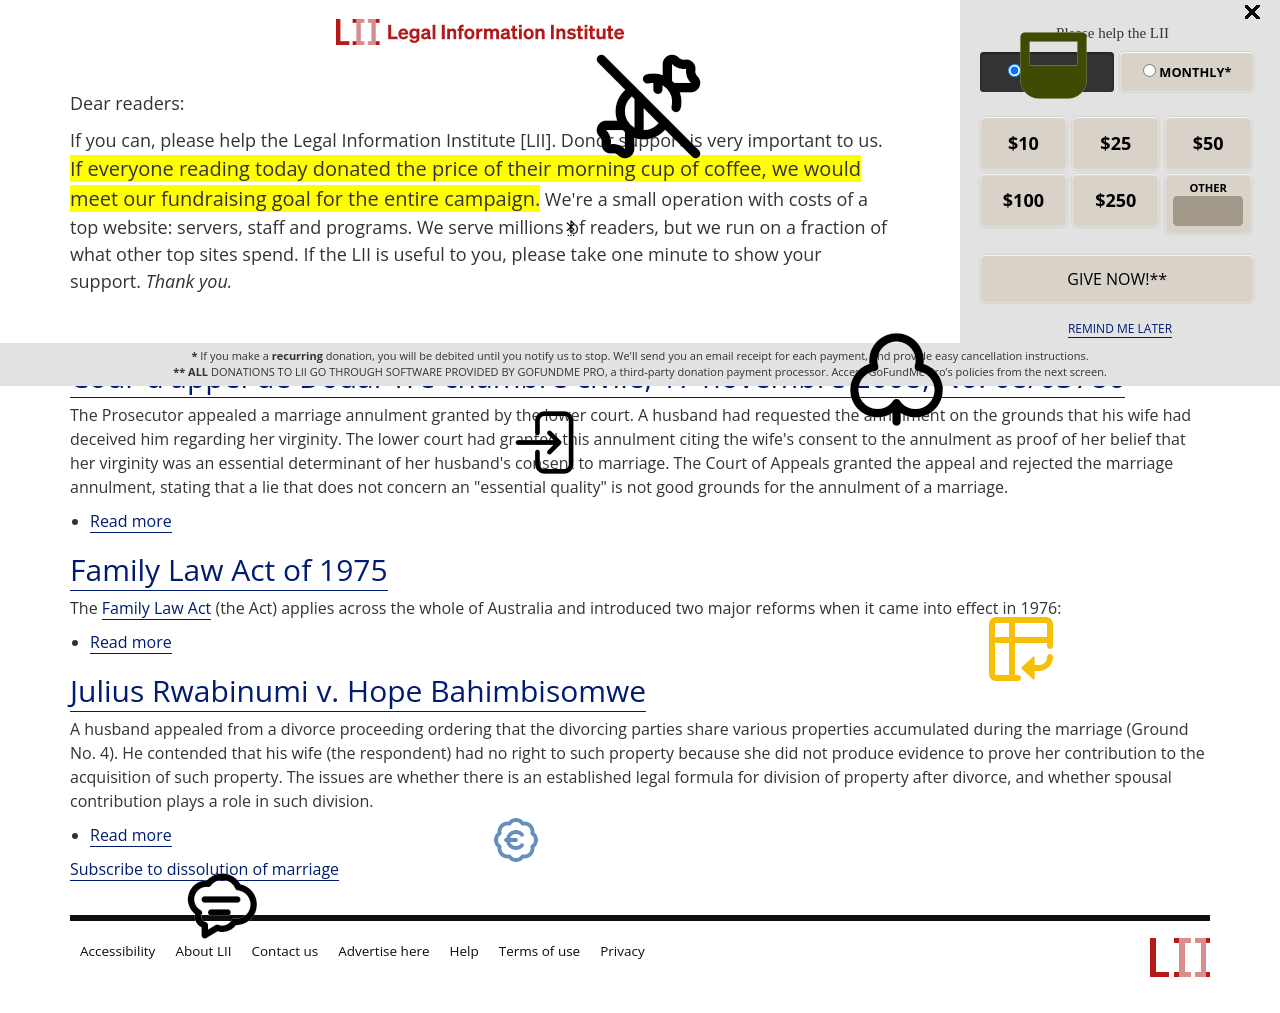 The image size is (1280, 1013). I want to click on open chat or messaging, so click(221, 906).